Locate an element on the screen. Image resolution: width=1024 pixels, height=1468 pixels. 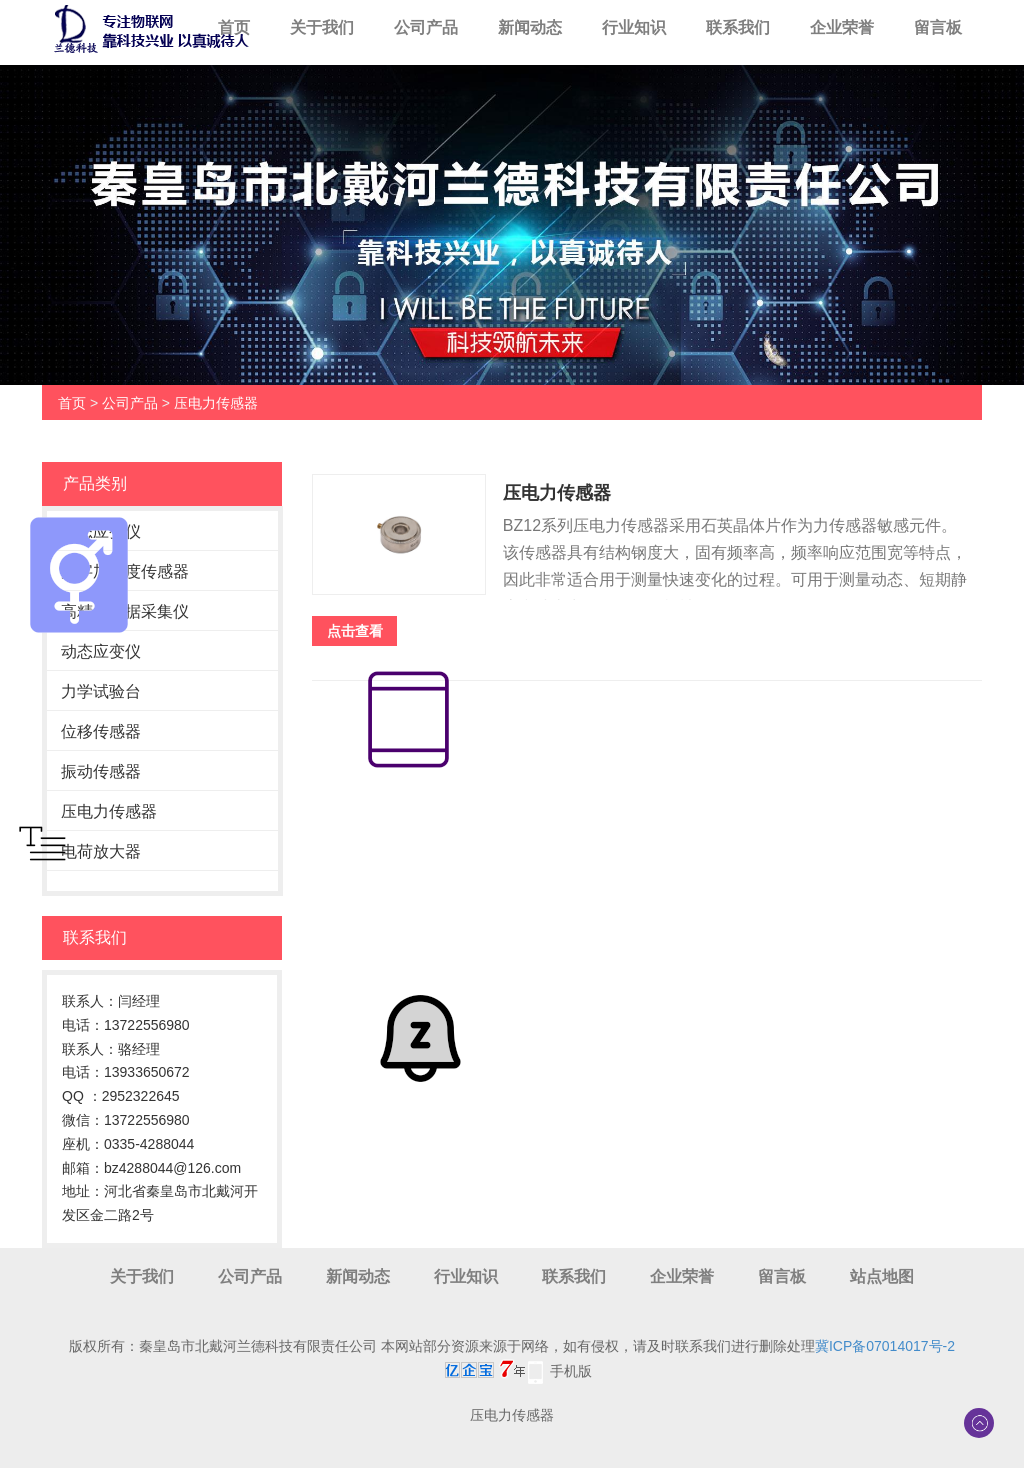
indicates intersex gender identity option is located at coordinates (79, 575).